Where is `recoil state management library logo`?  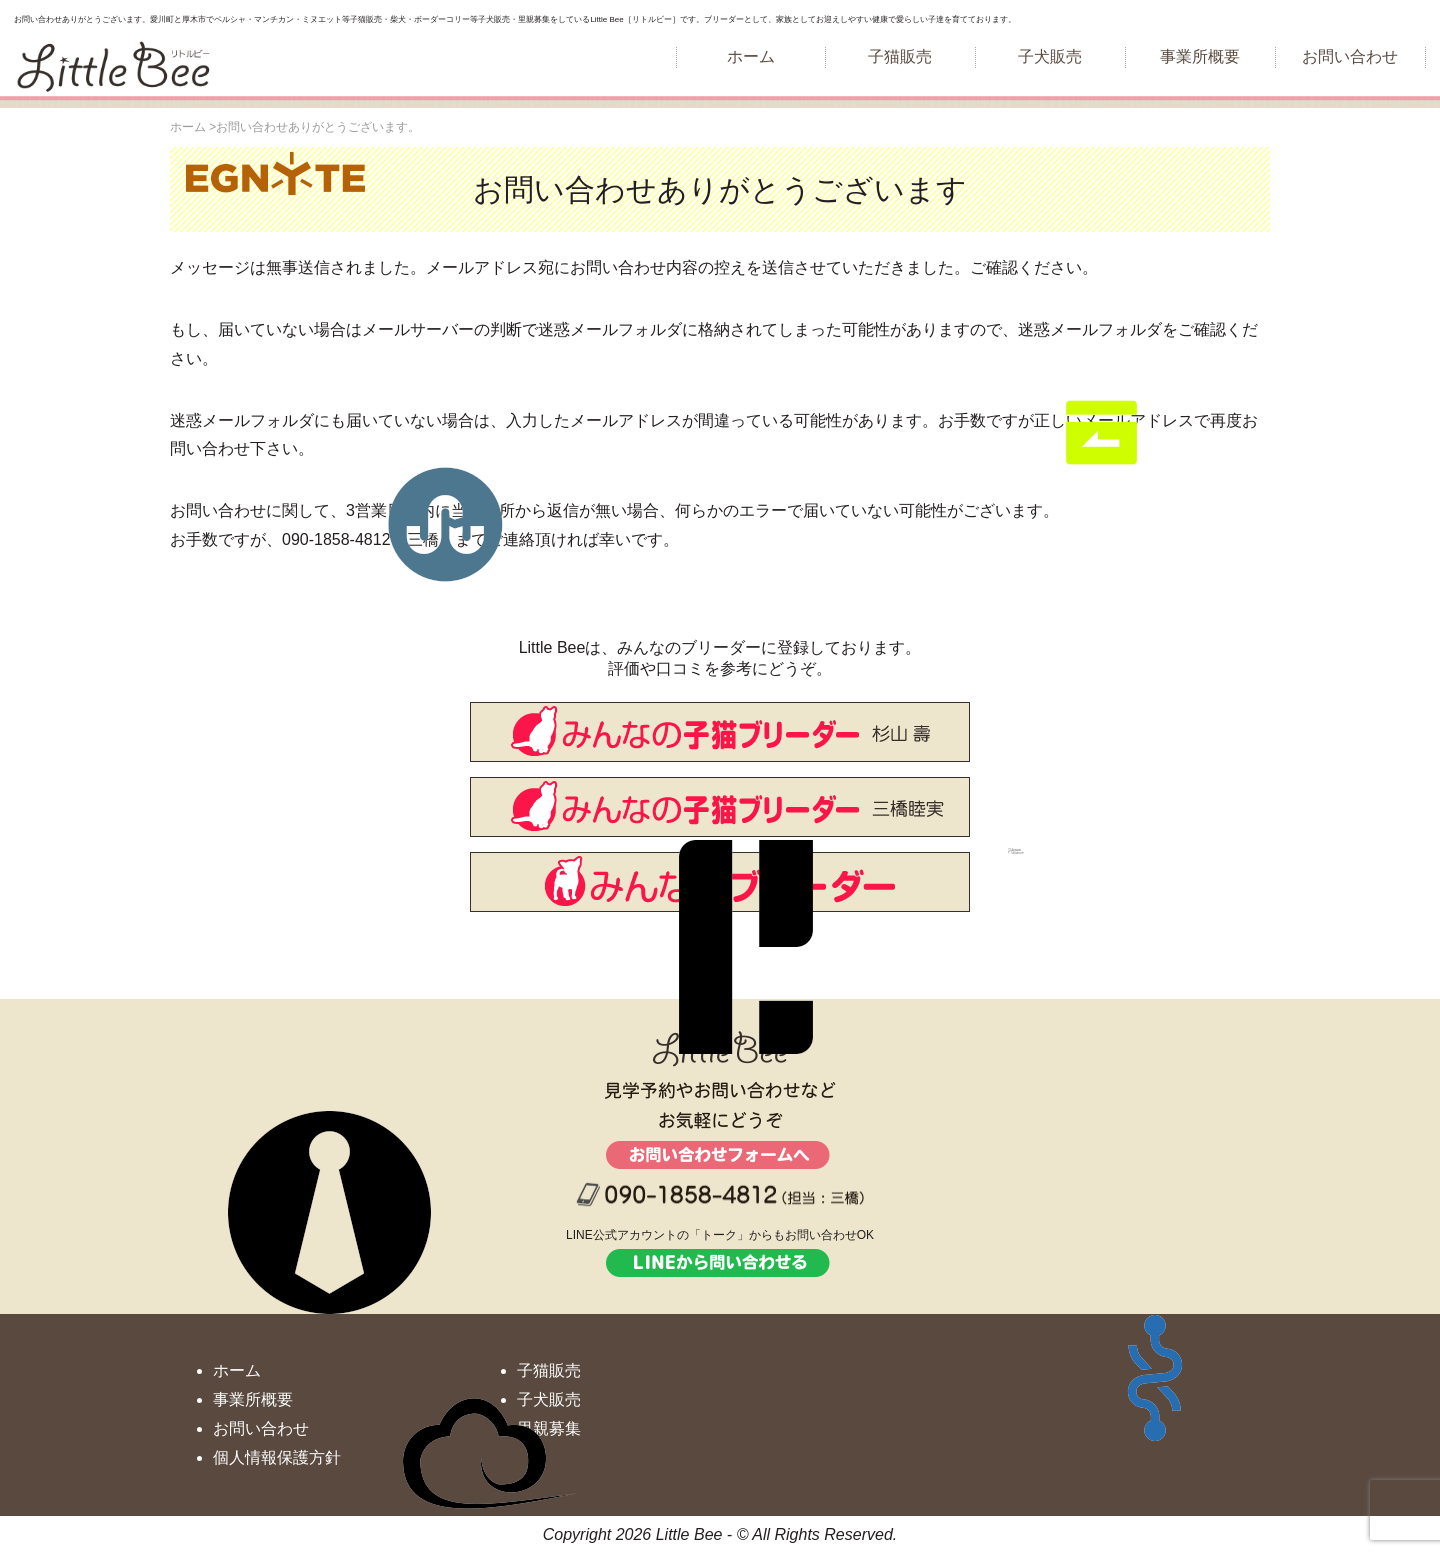 recoil state management library logo is located at coordinates (1155, 1378).